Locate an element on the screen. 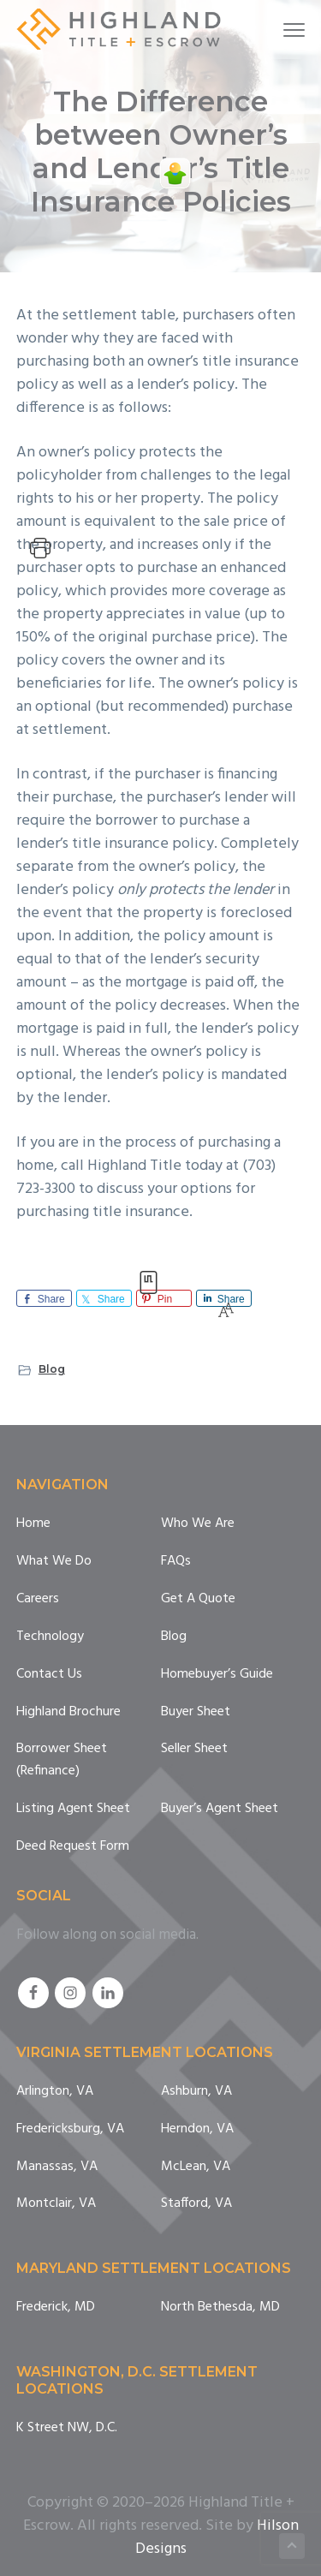 This screenshot has width=321, height=2576. authenticate using a smartcard is located at coordinates (148, 1282).